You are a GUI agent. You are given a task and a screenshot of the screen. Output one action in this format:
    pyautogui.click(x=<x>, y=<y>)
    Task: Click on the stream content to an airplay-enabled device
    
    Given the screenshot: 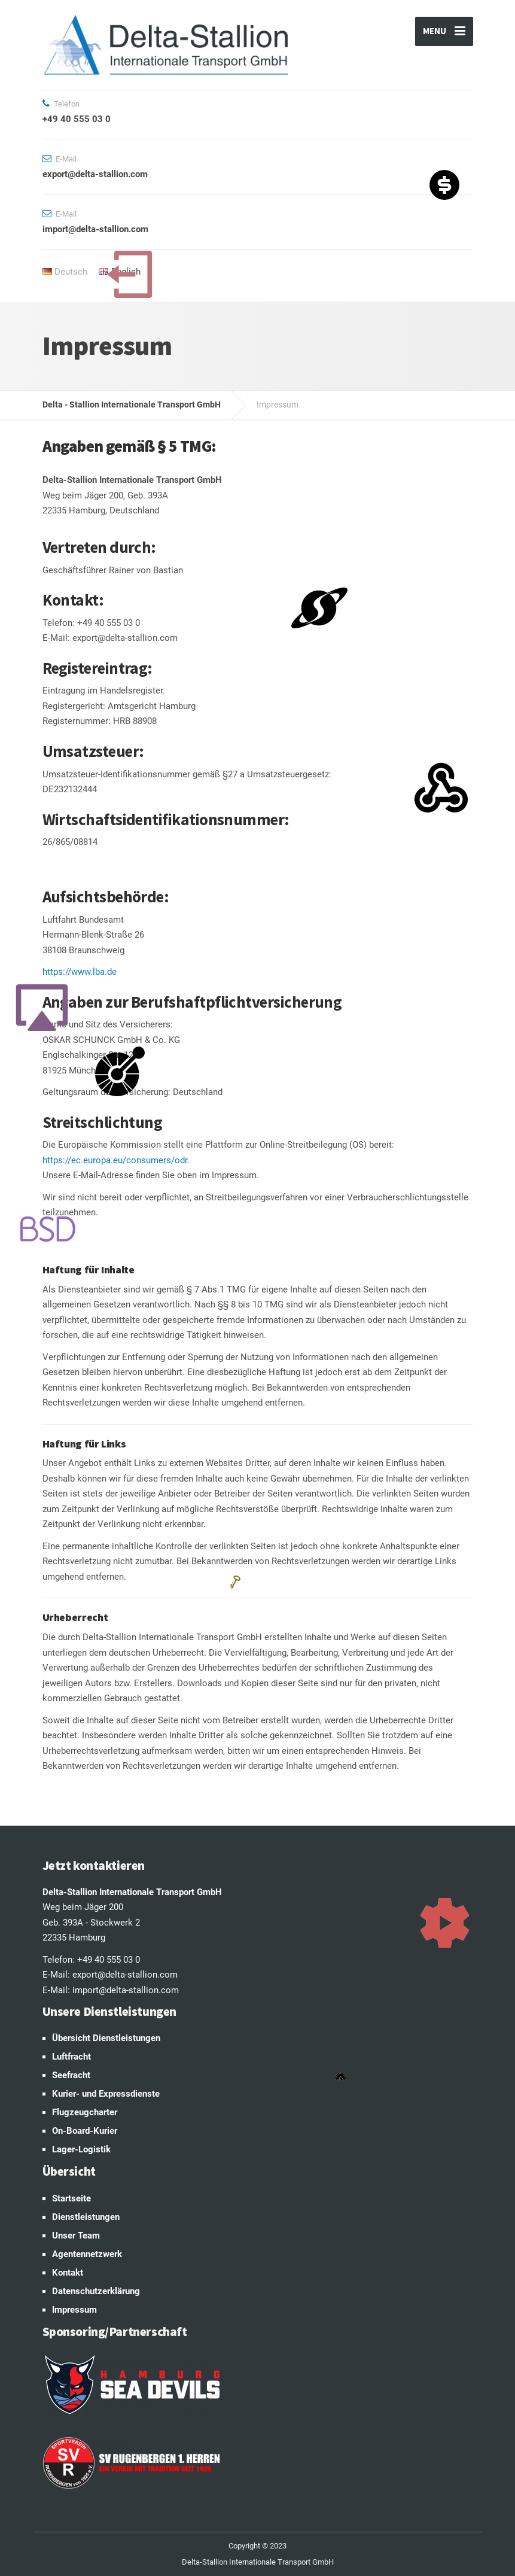 What is the action you would take?
    pyautogui.click(x=42, y=1008)
    